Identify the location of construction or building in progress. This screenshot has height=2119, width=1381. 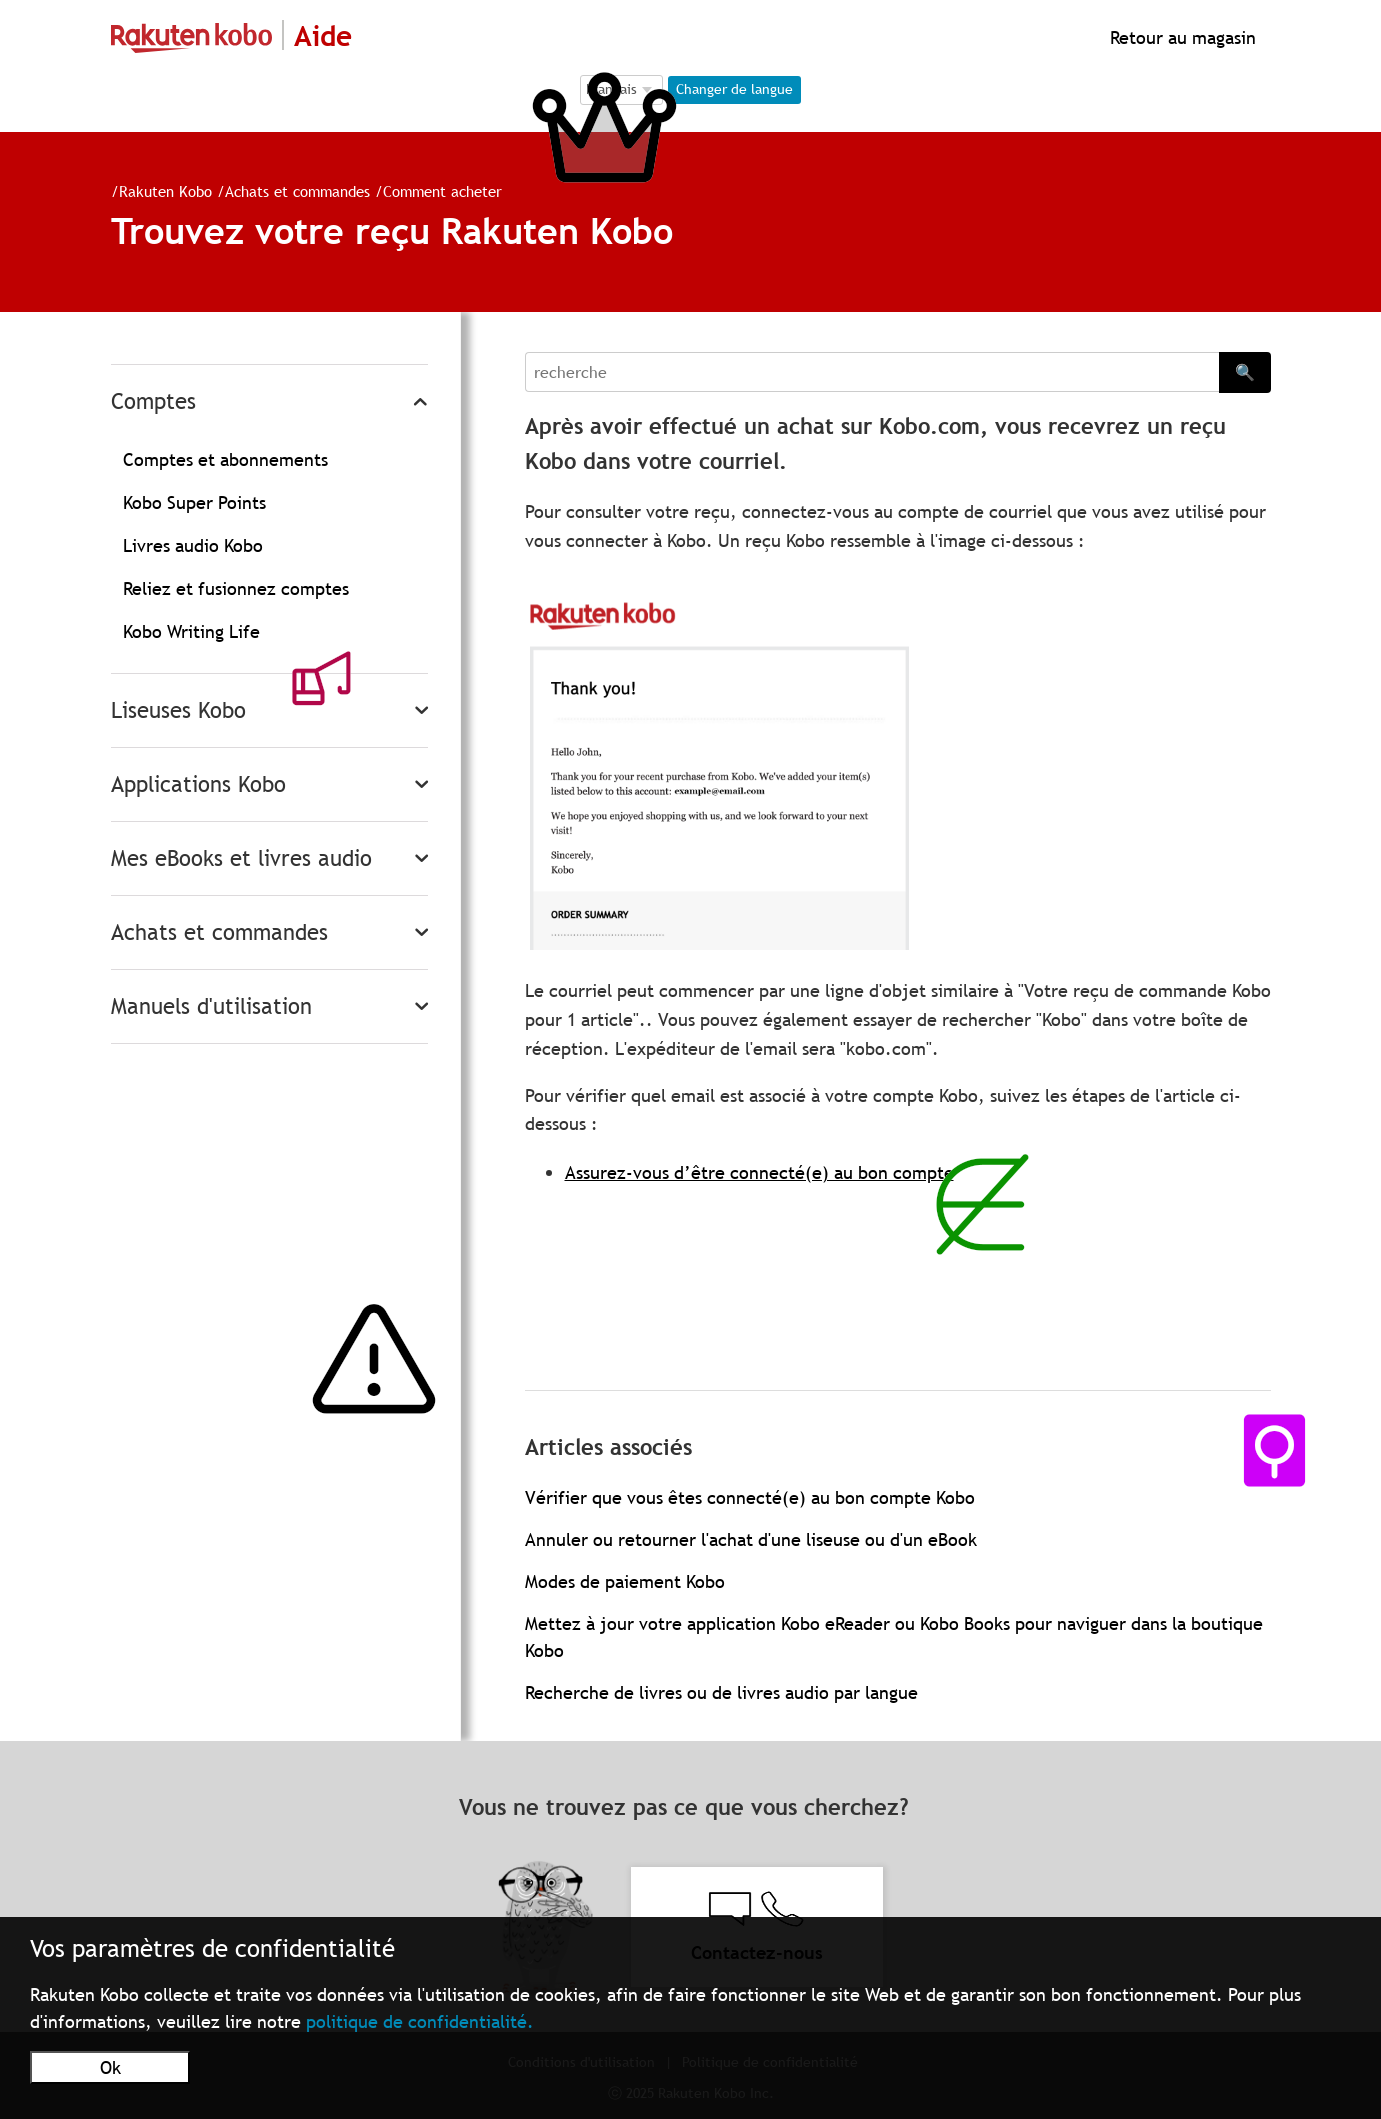
(322, 681).